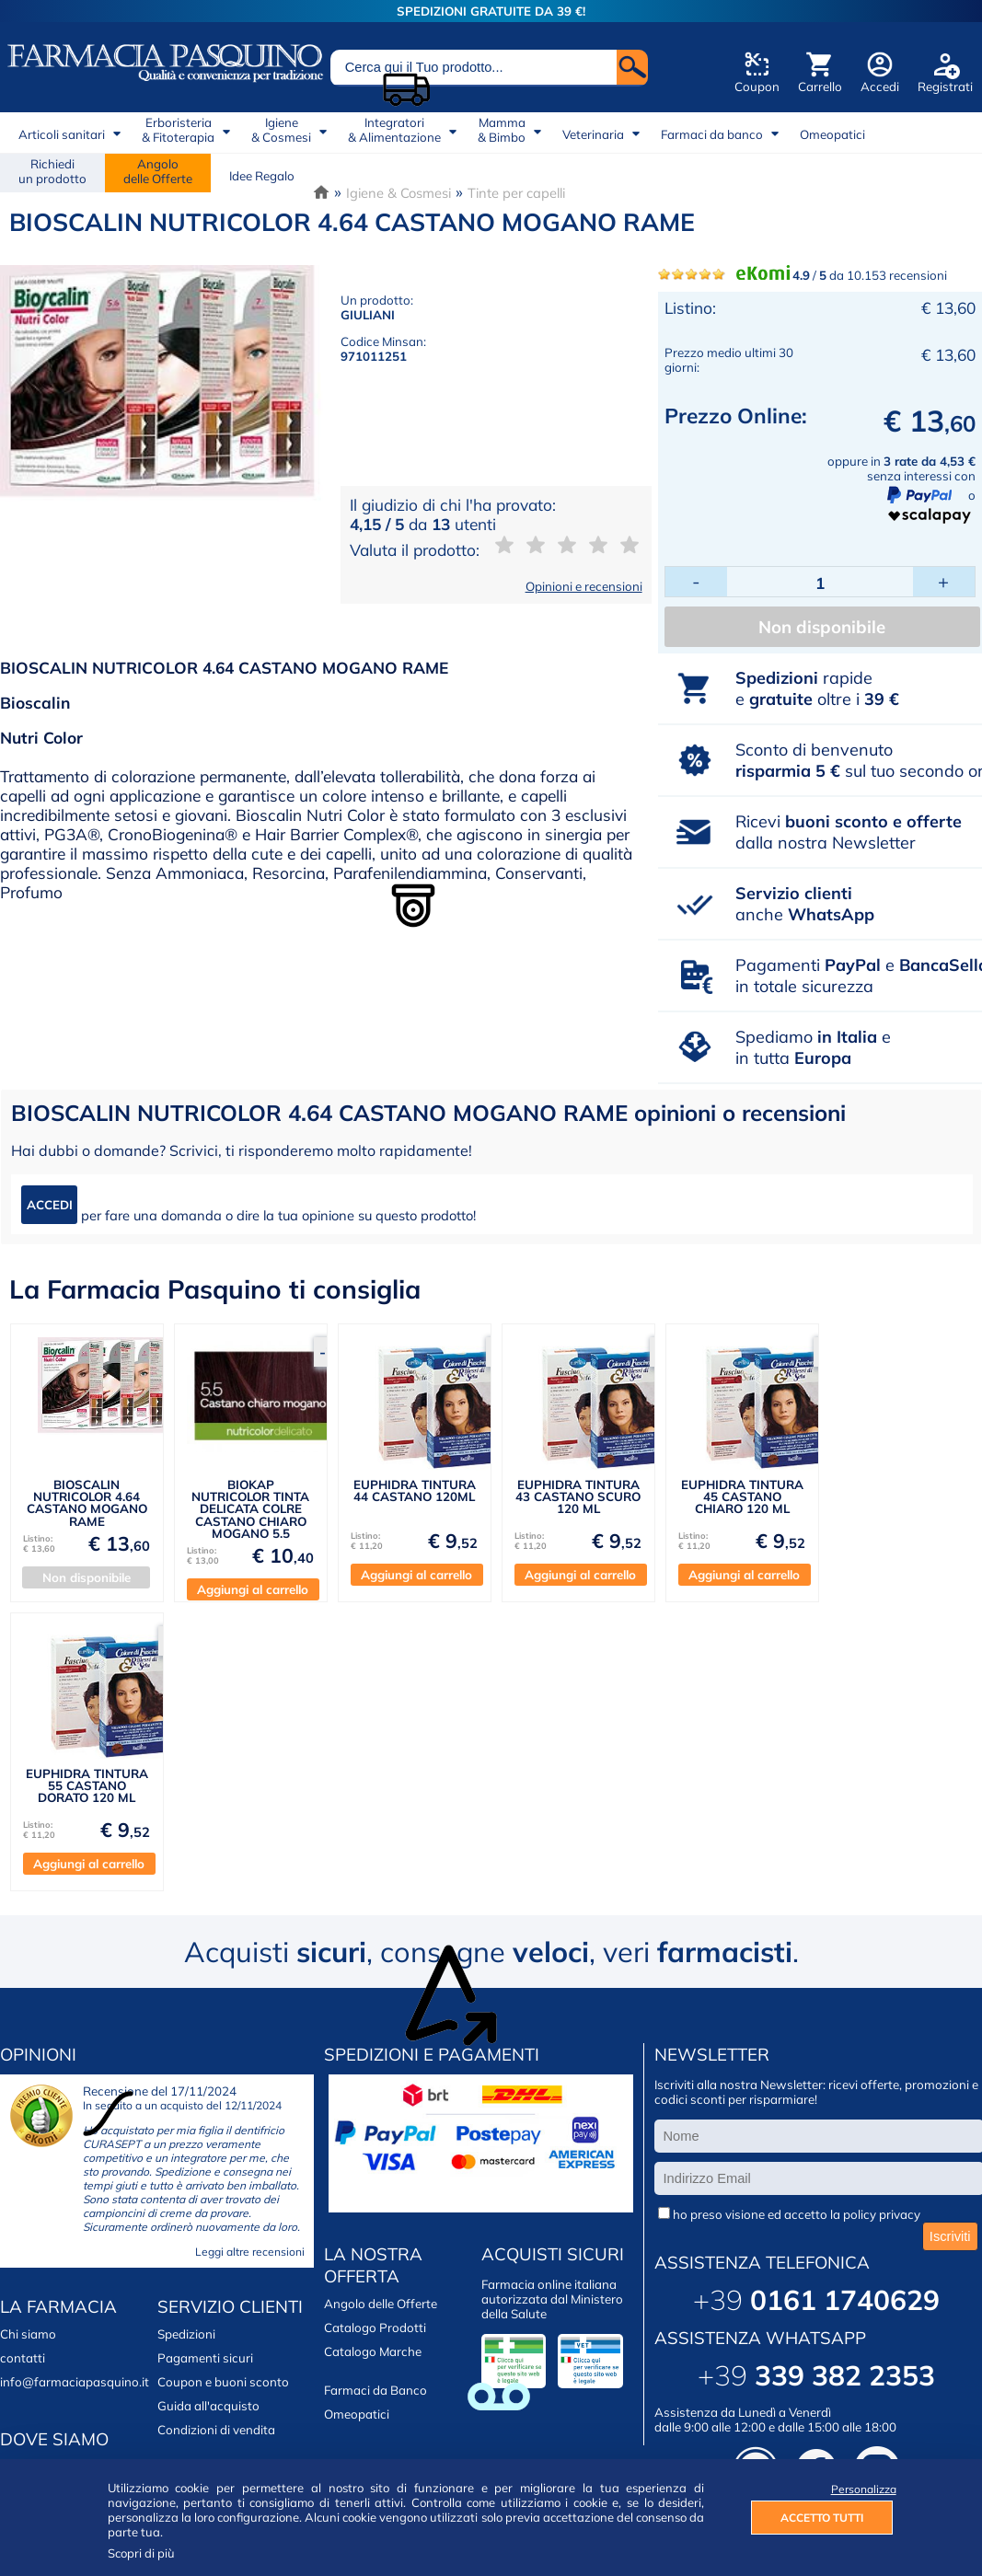  What do you see at coordinates (448, 1993) in the screenshot?
I see `share your current location` at bounding box center [448, 1993].